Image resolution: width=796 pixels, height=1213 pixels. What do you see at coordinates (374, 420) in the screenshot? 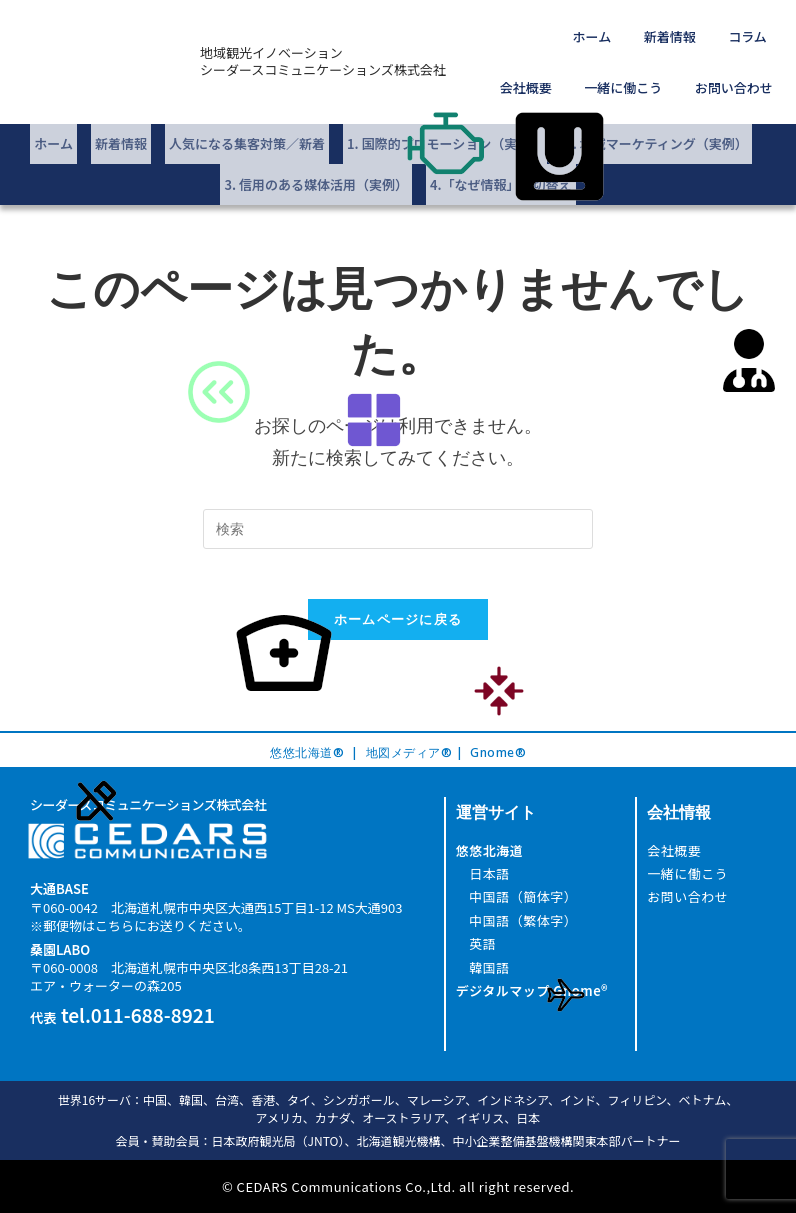
I see `view items in grid layout` at bounding box center [374, 420].